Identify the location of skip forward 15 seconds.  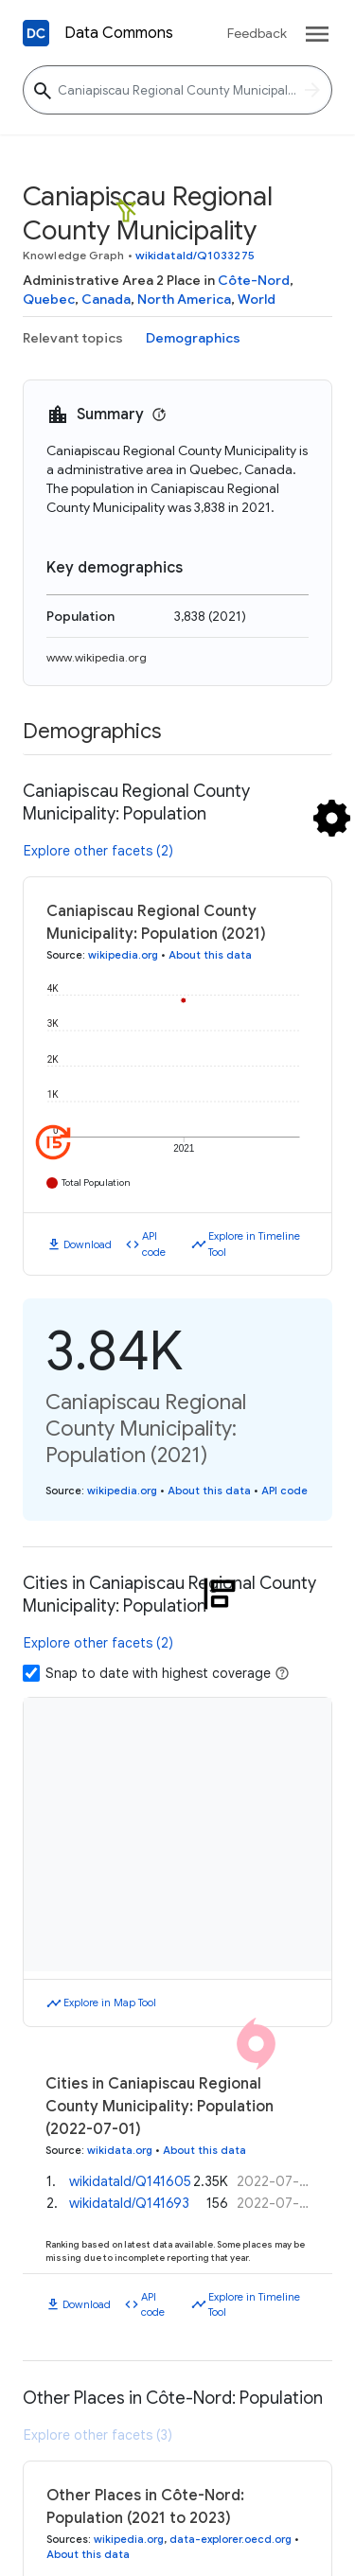
(53, 1142).